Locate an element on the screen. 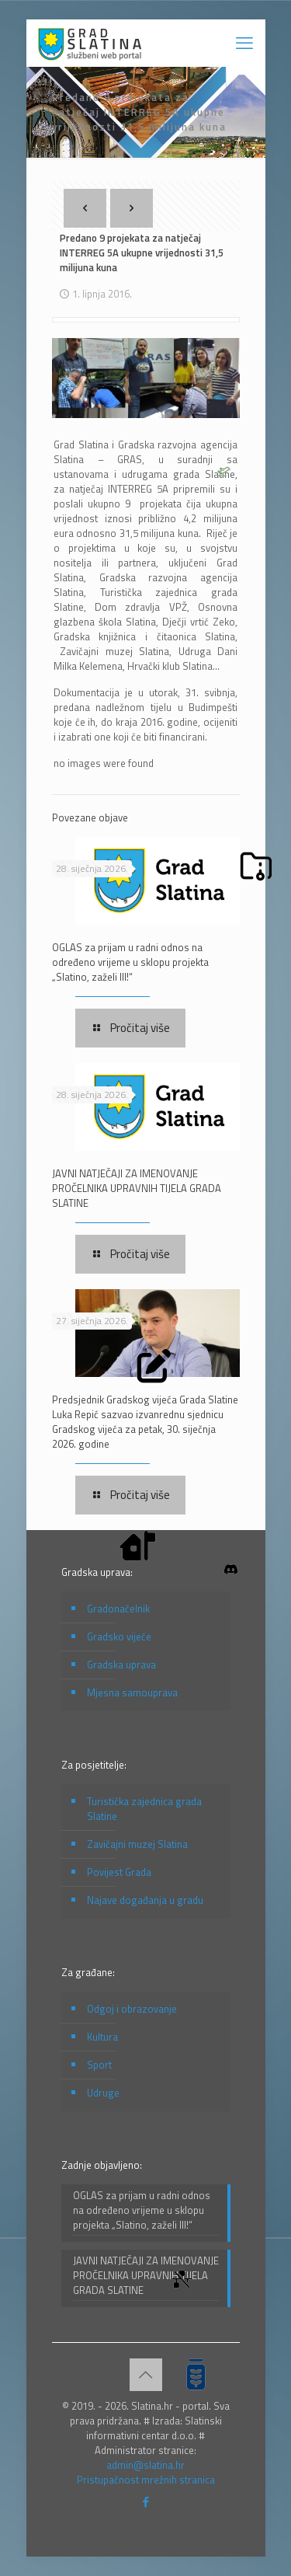 The width and height of the screenshot is (291, 2576). access archived files or folders is located at coordinates (256, 866).